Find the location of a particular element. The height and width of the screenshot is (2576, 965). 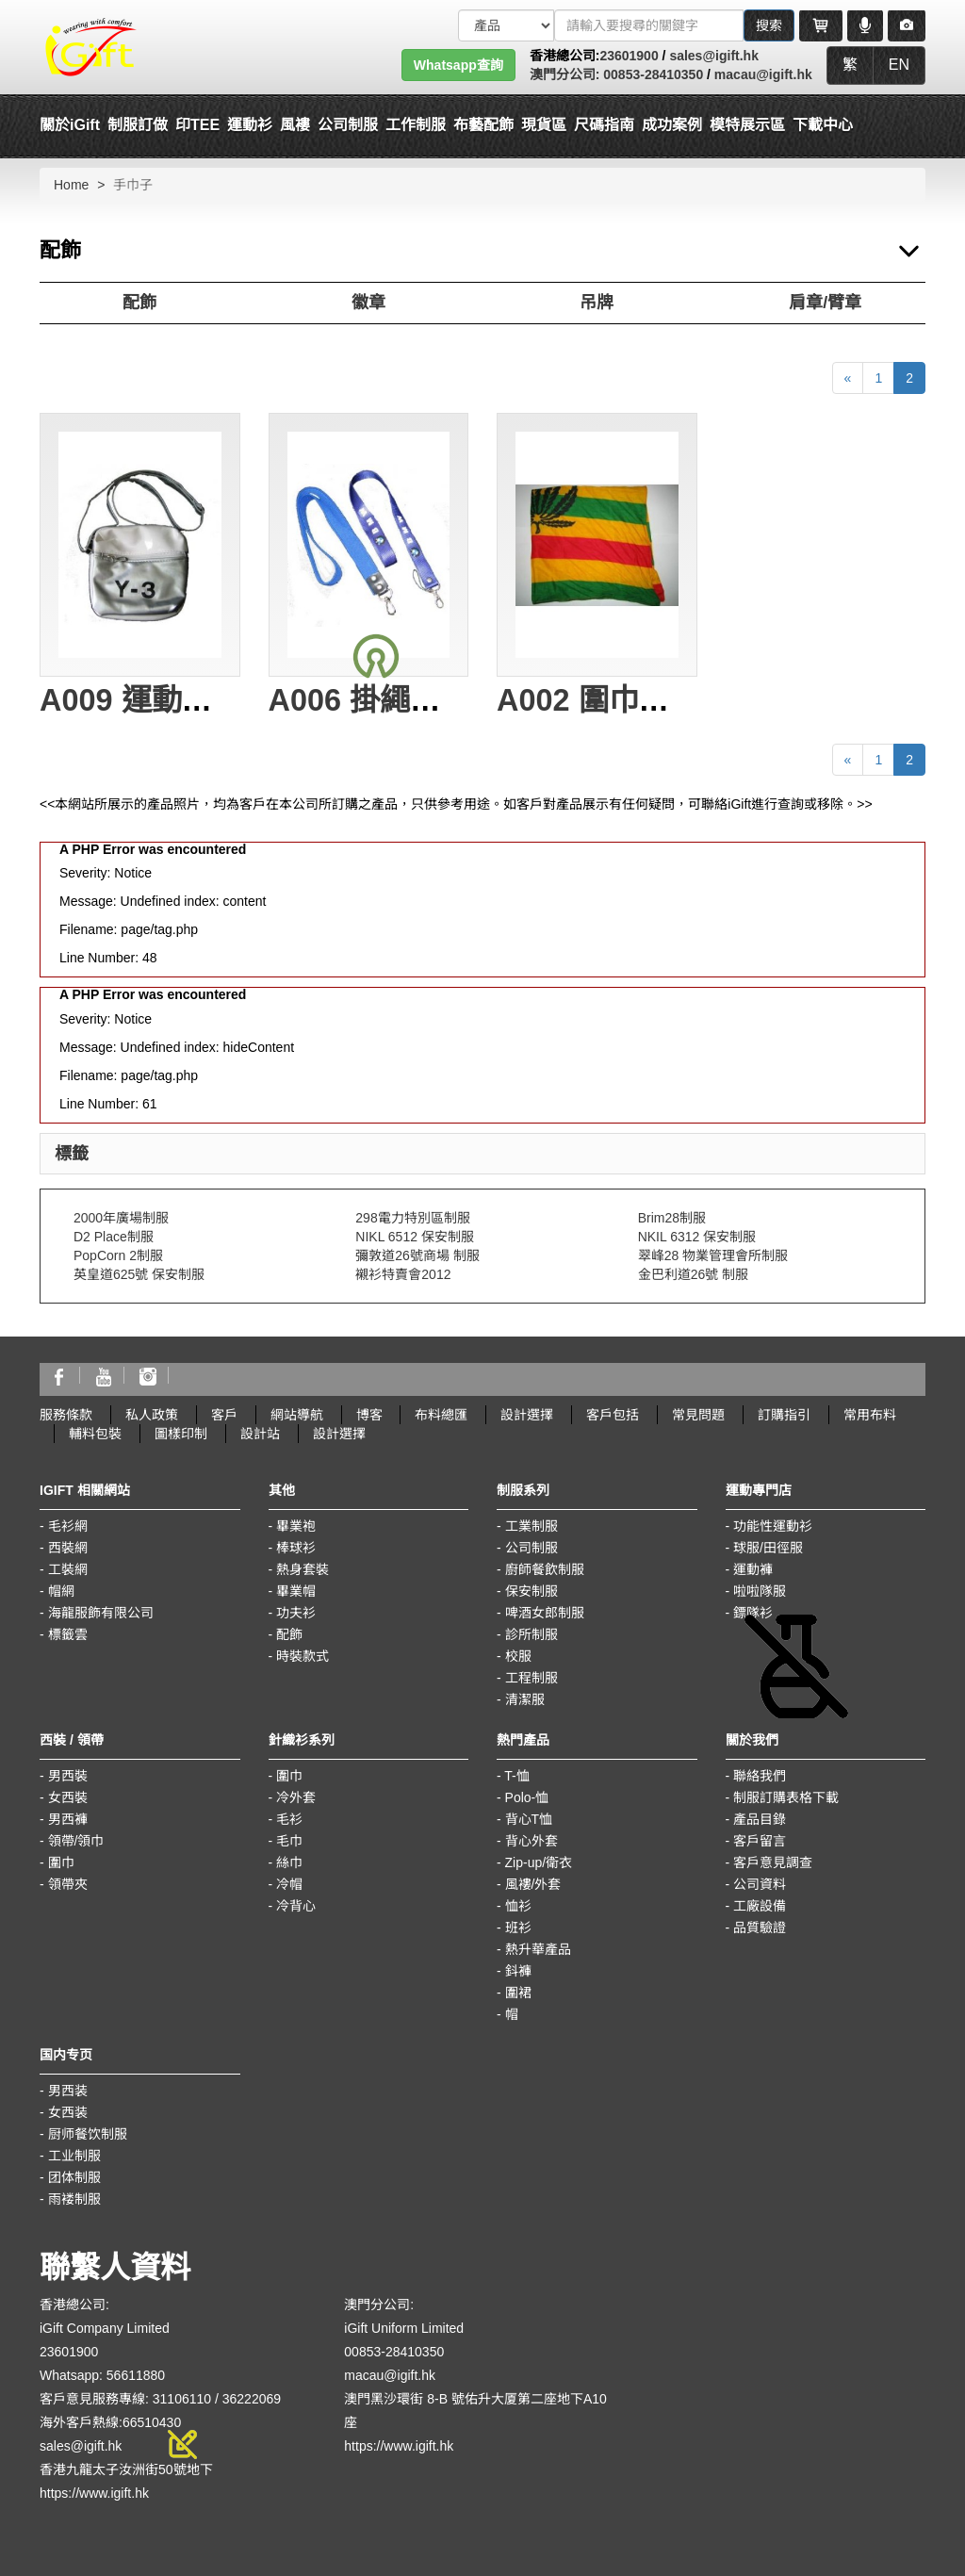

disable lab or experimental features is located at coordinates (796, 1666).